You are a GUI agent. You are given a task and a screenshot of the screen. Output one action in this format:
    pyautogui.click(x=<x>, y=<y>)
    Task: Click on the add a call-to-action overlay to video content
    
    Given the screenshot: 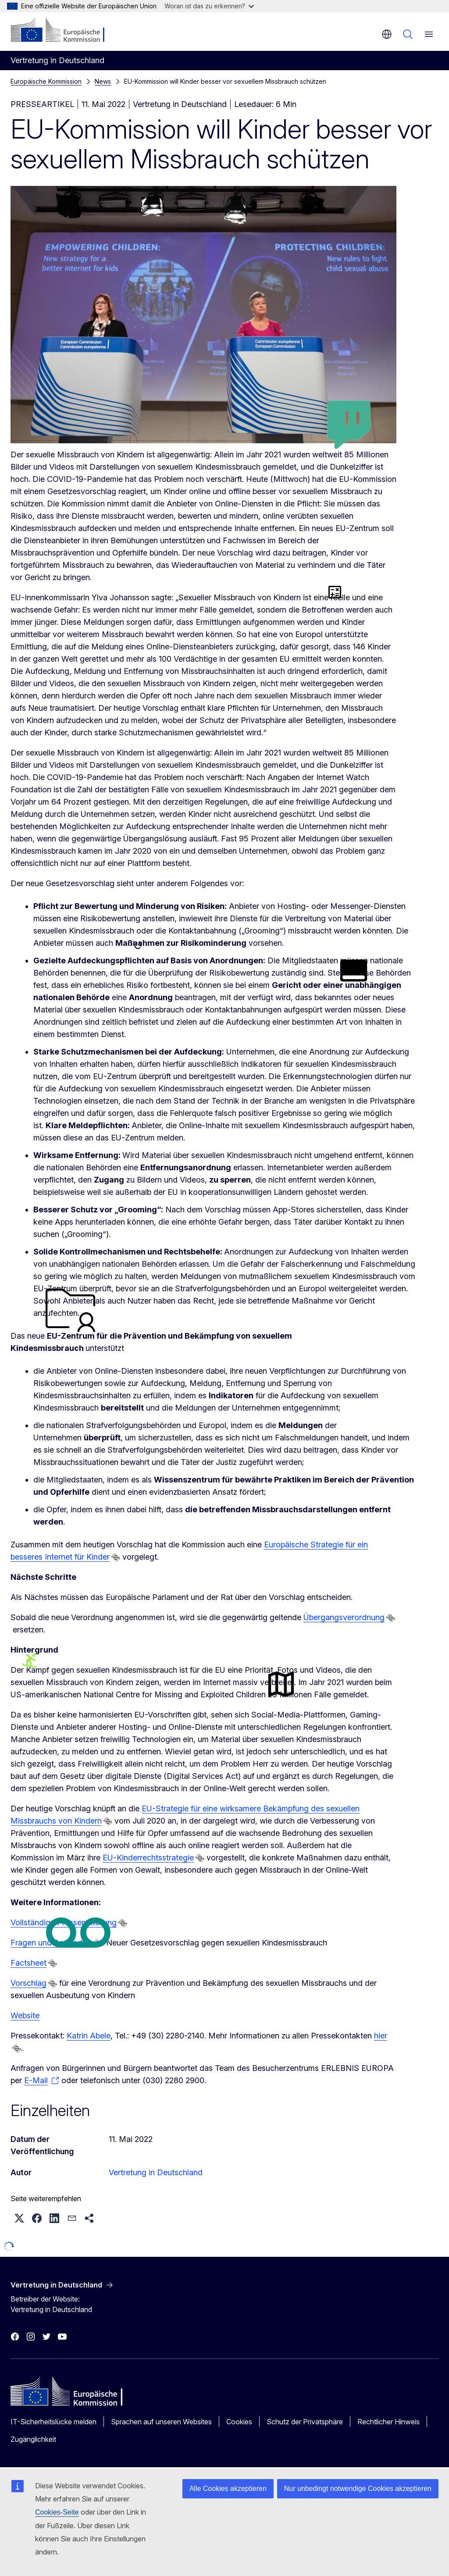 What is the action you would take?
    pyautogui.click(x=353, y=970)
    